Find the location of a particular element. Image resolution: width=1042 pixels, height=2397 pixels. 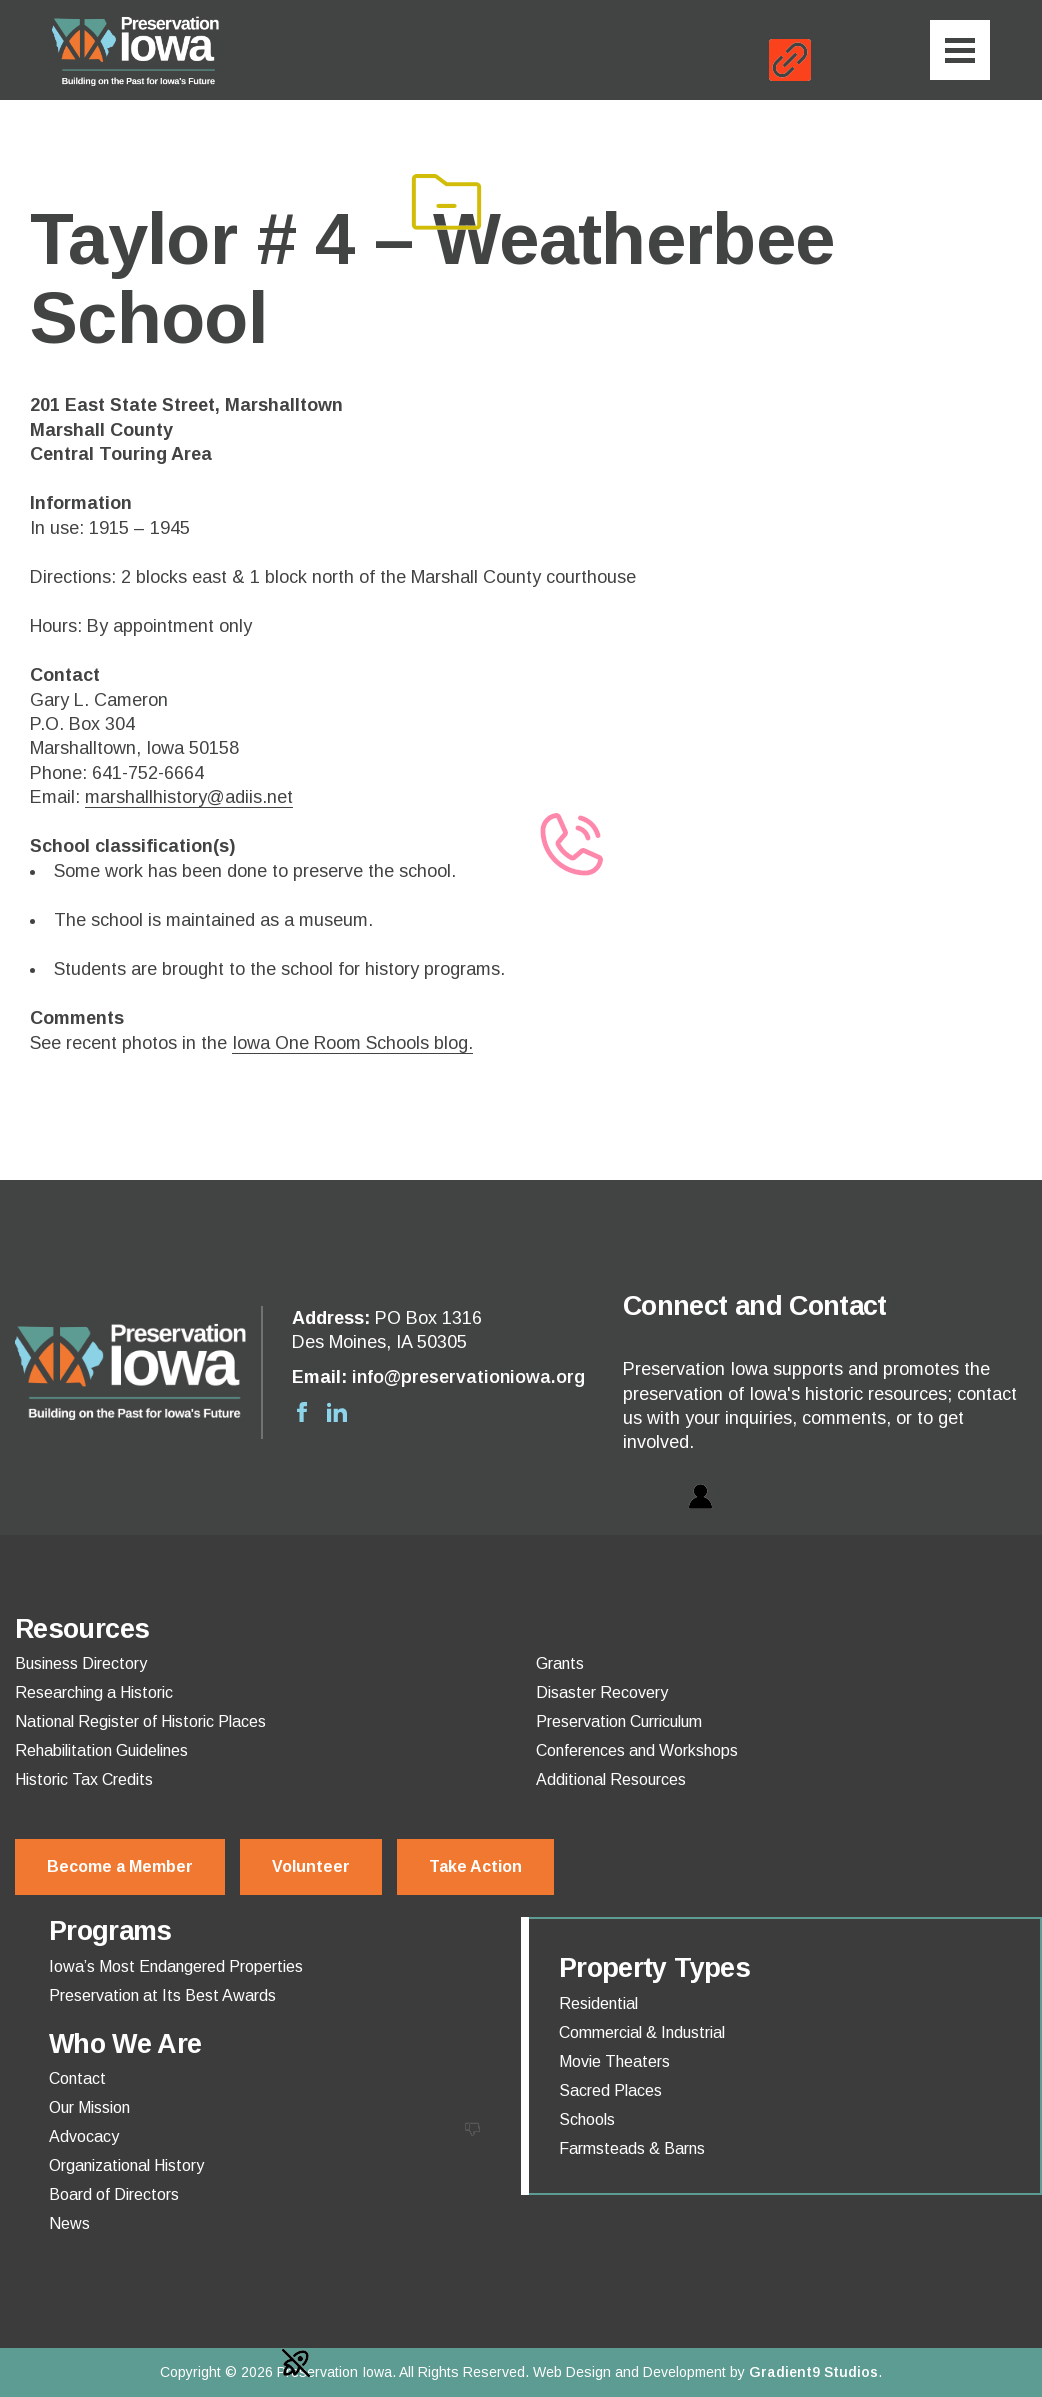

disable quick launch or boost feature is located at coordinates (296, 2363).